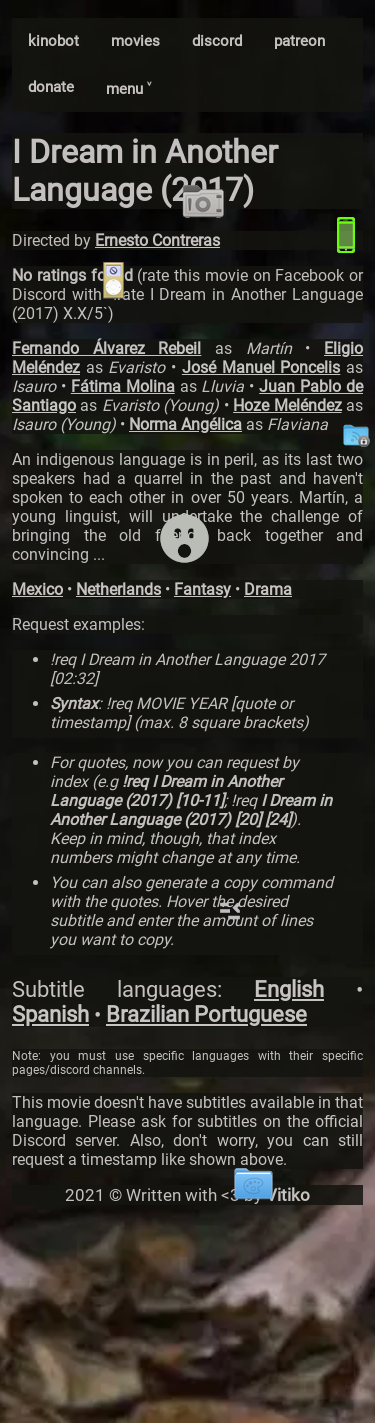 The height and width of the screenshot is (1423, 375). I want to click on indicates a connected multimedia device, so click(346, 235).